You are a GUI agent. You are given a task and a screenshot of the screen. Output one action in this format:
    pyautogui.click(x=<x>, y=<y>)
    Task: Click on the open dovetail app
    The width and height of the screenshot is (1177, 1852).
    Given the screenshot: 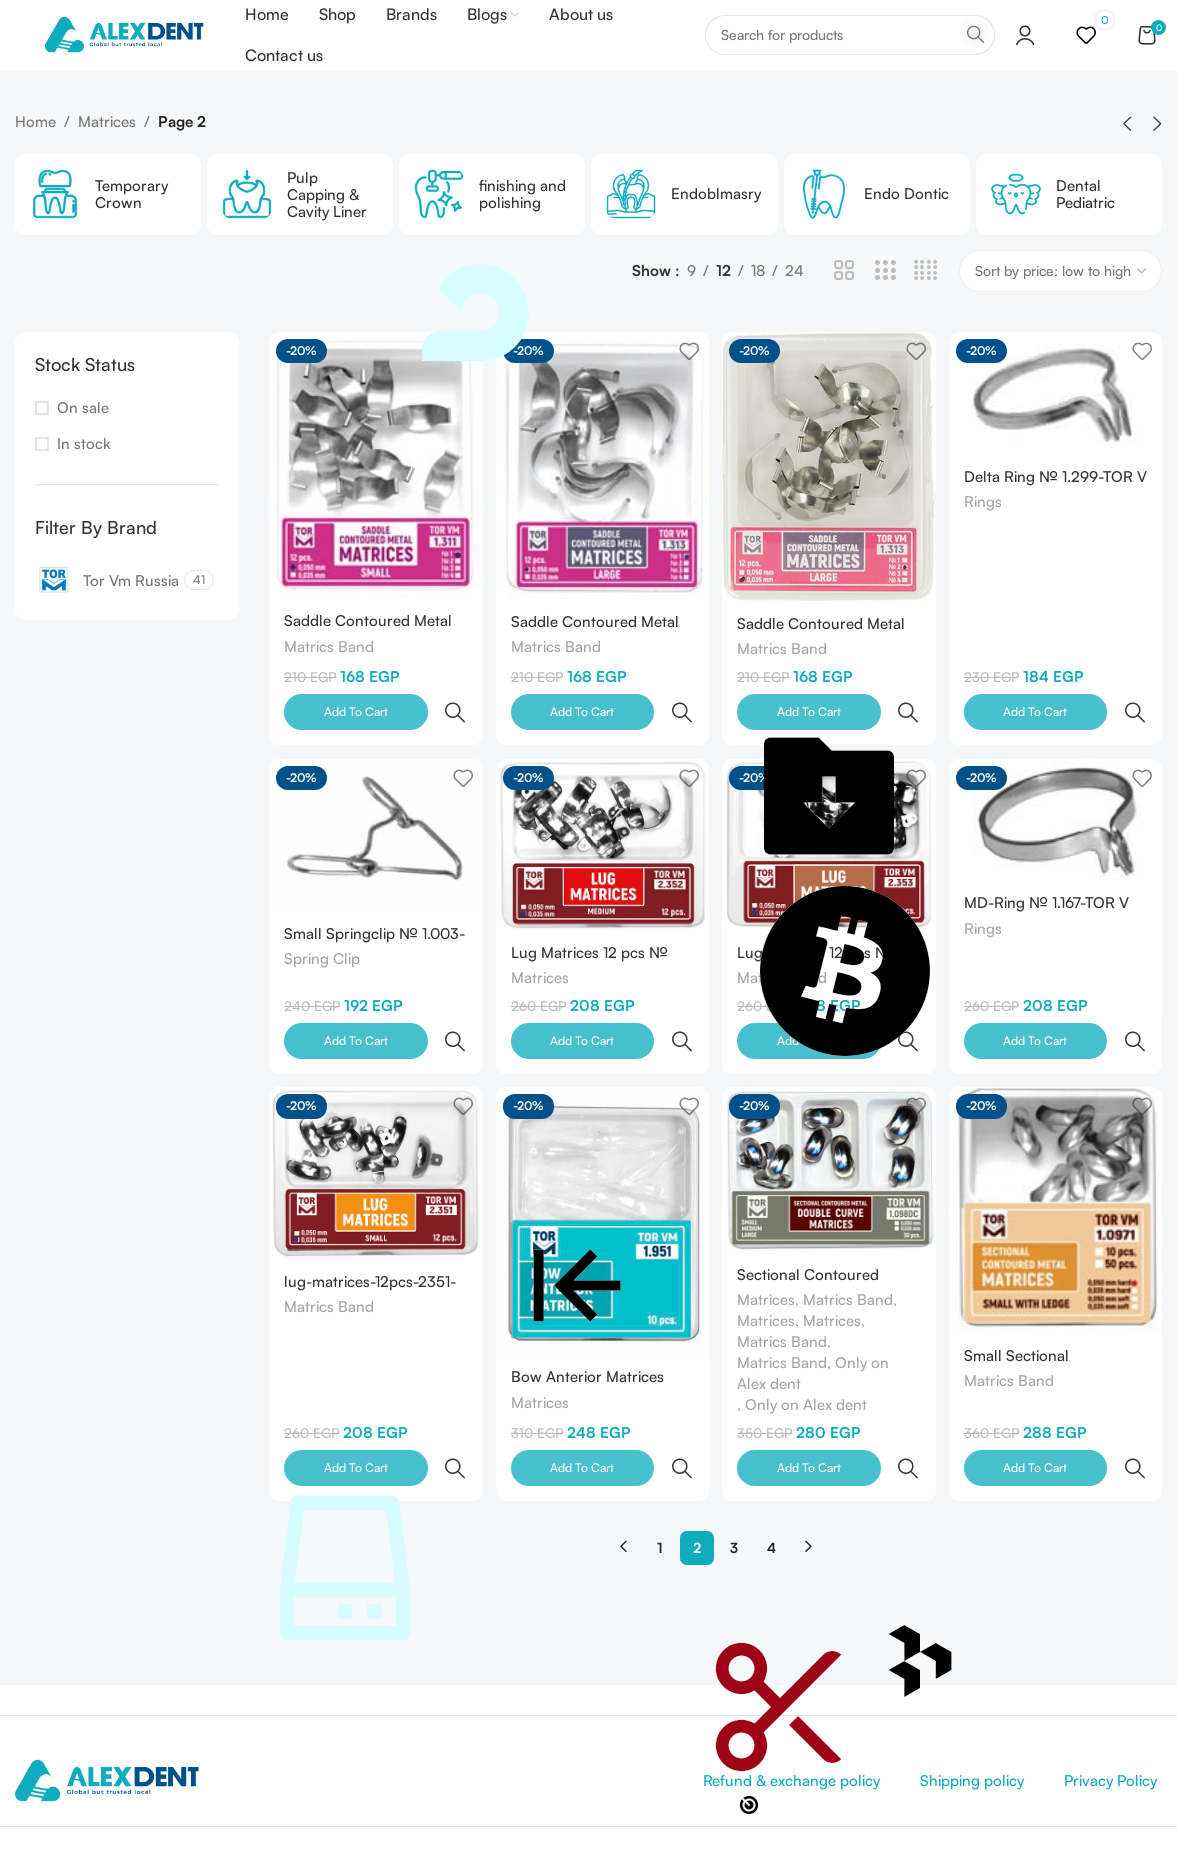 What is the action you would take?
    pyautogui.click(x=920, y=1661)
    